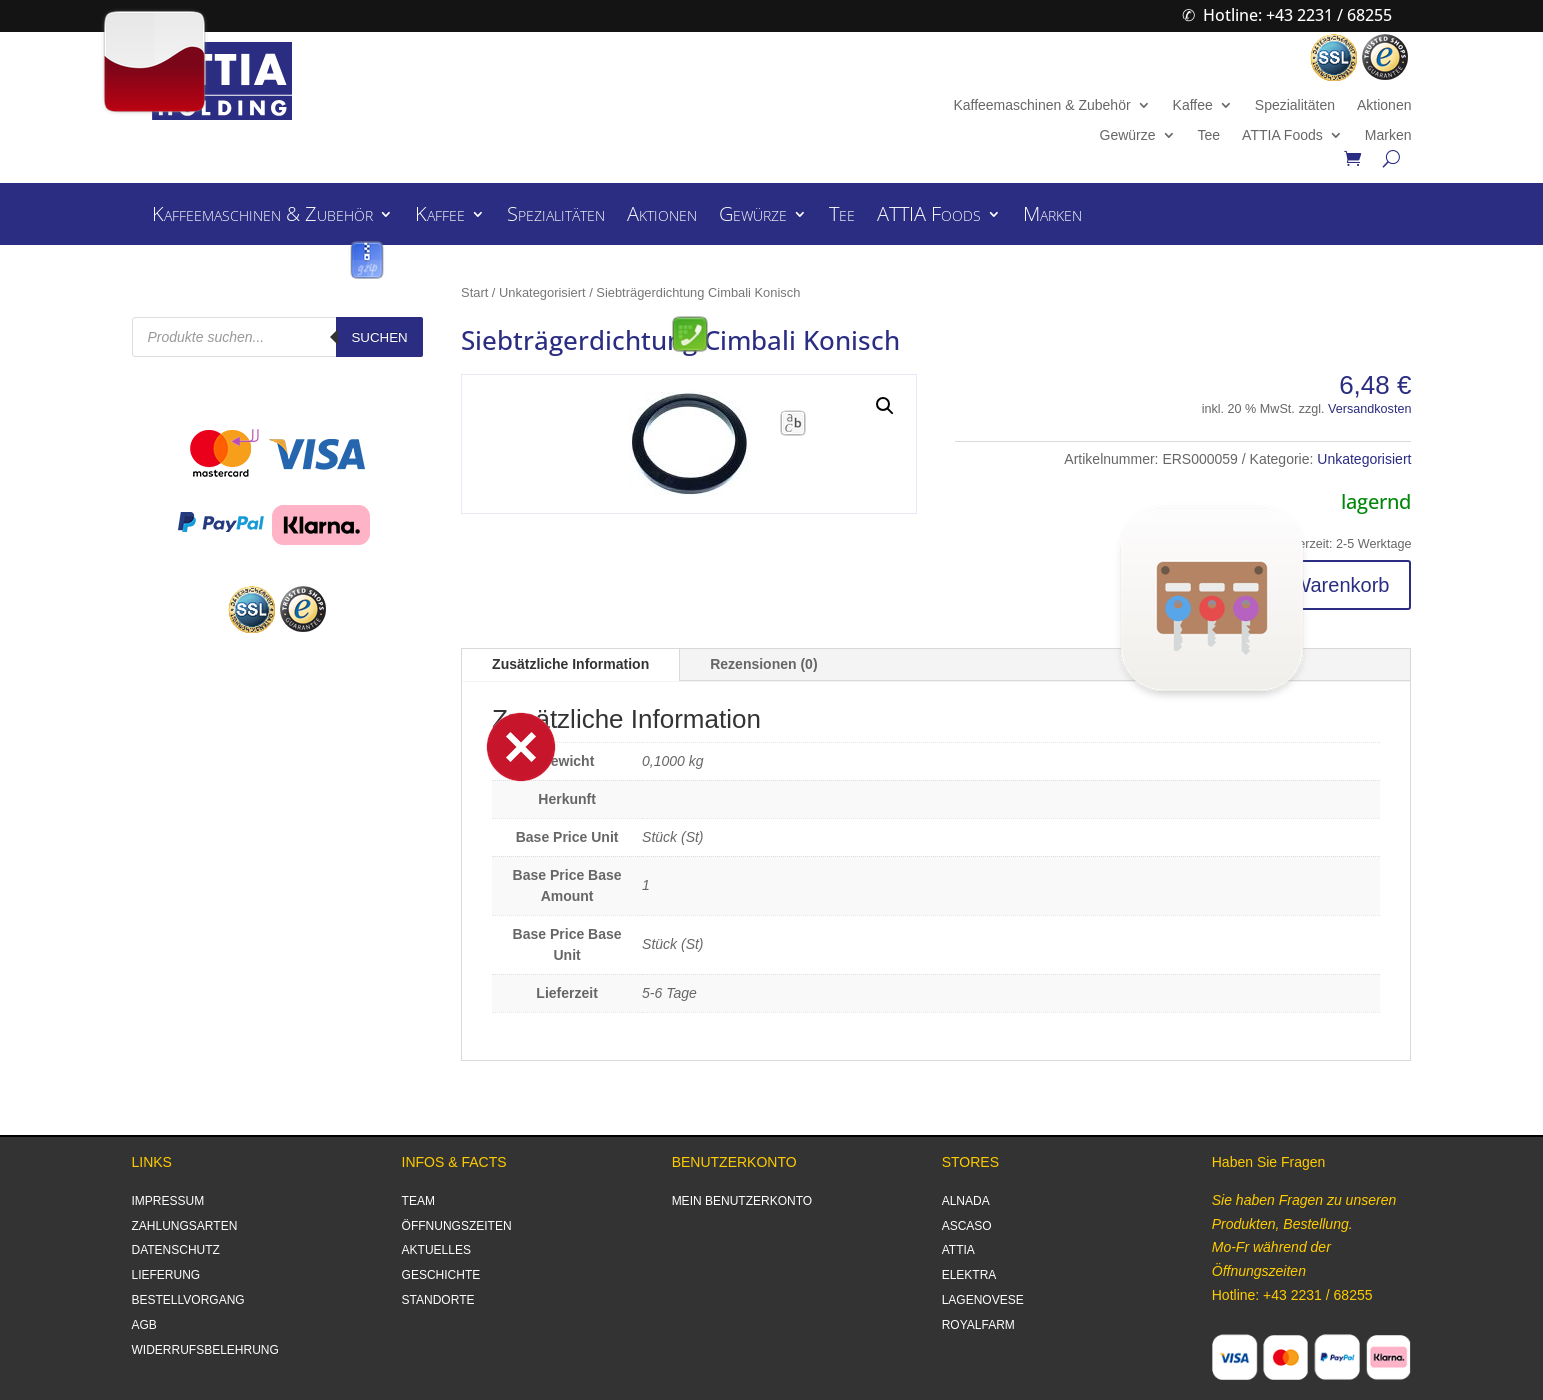 Image resolution: width=1543 pixels, height=1400 pixels. What do you see at coordinates (521, 747) in the screenshot?
I see `cancel the current action or operation` at bounding box center [521, 747].